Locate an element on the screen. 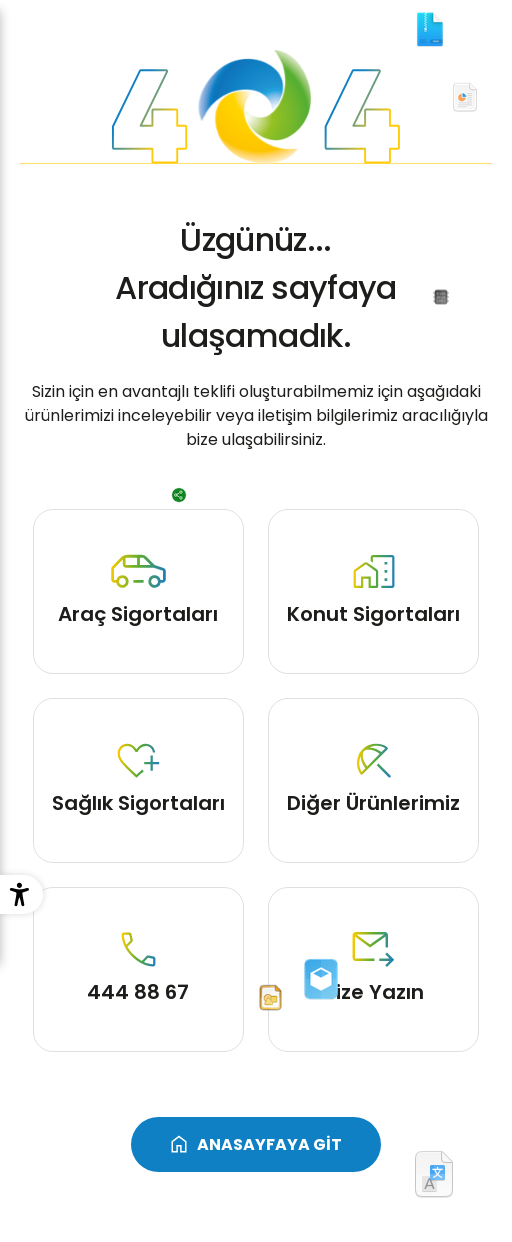  a gettext translation file for software localization is located at coordinates (434, 1174).